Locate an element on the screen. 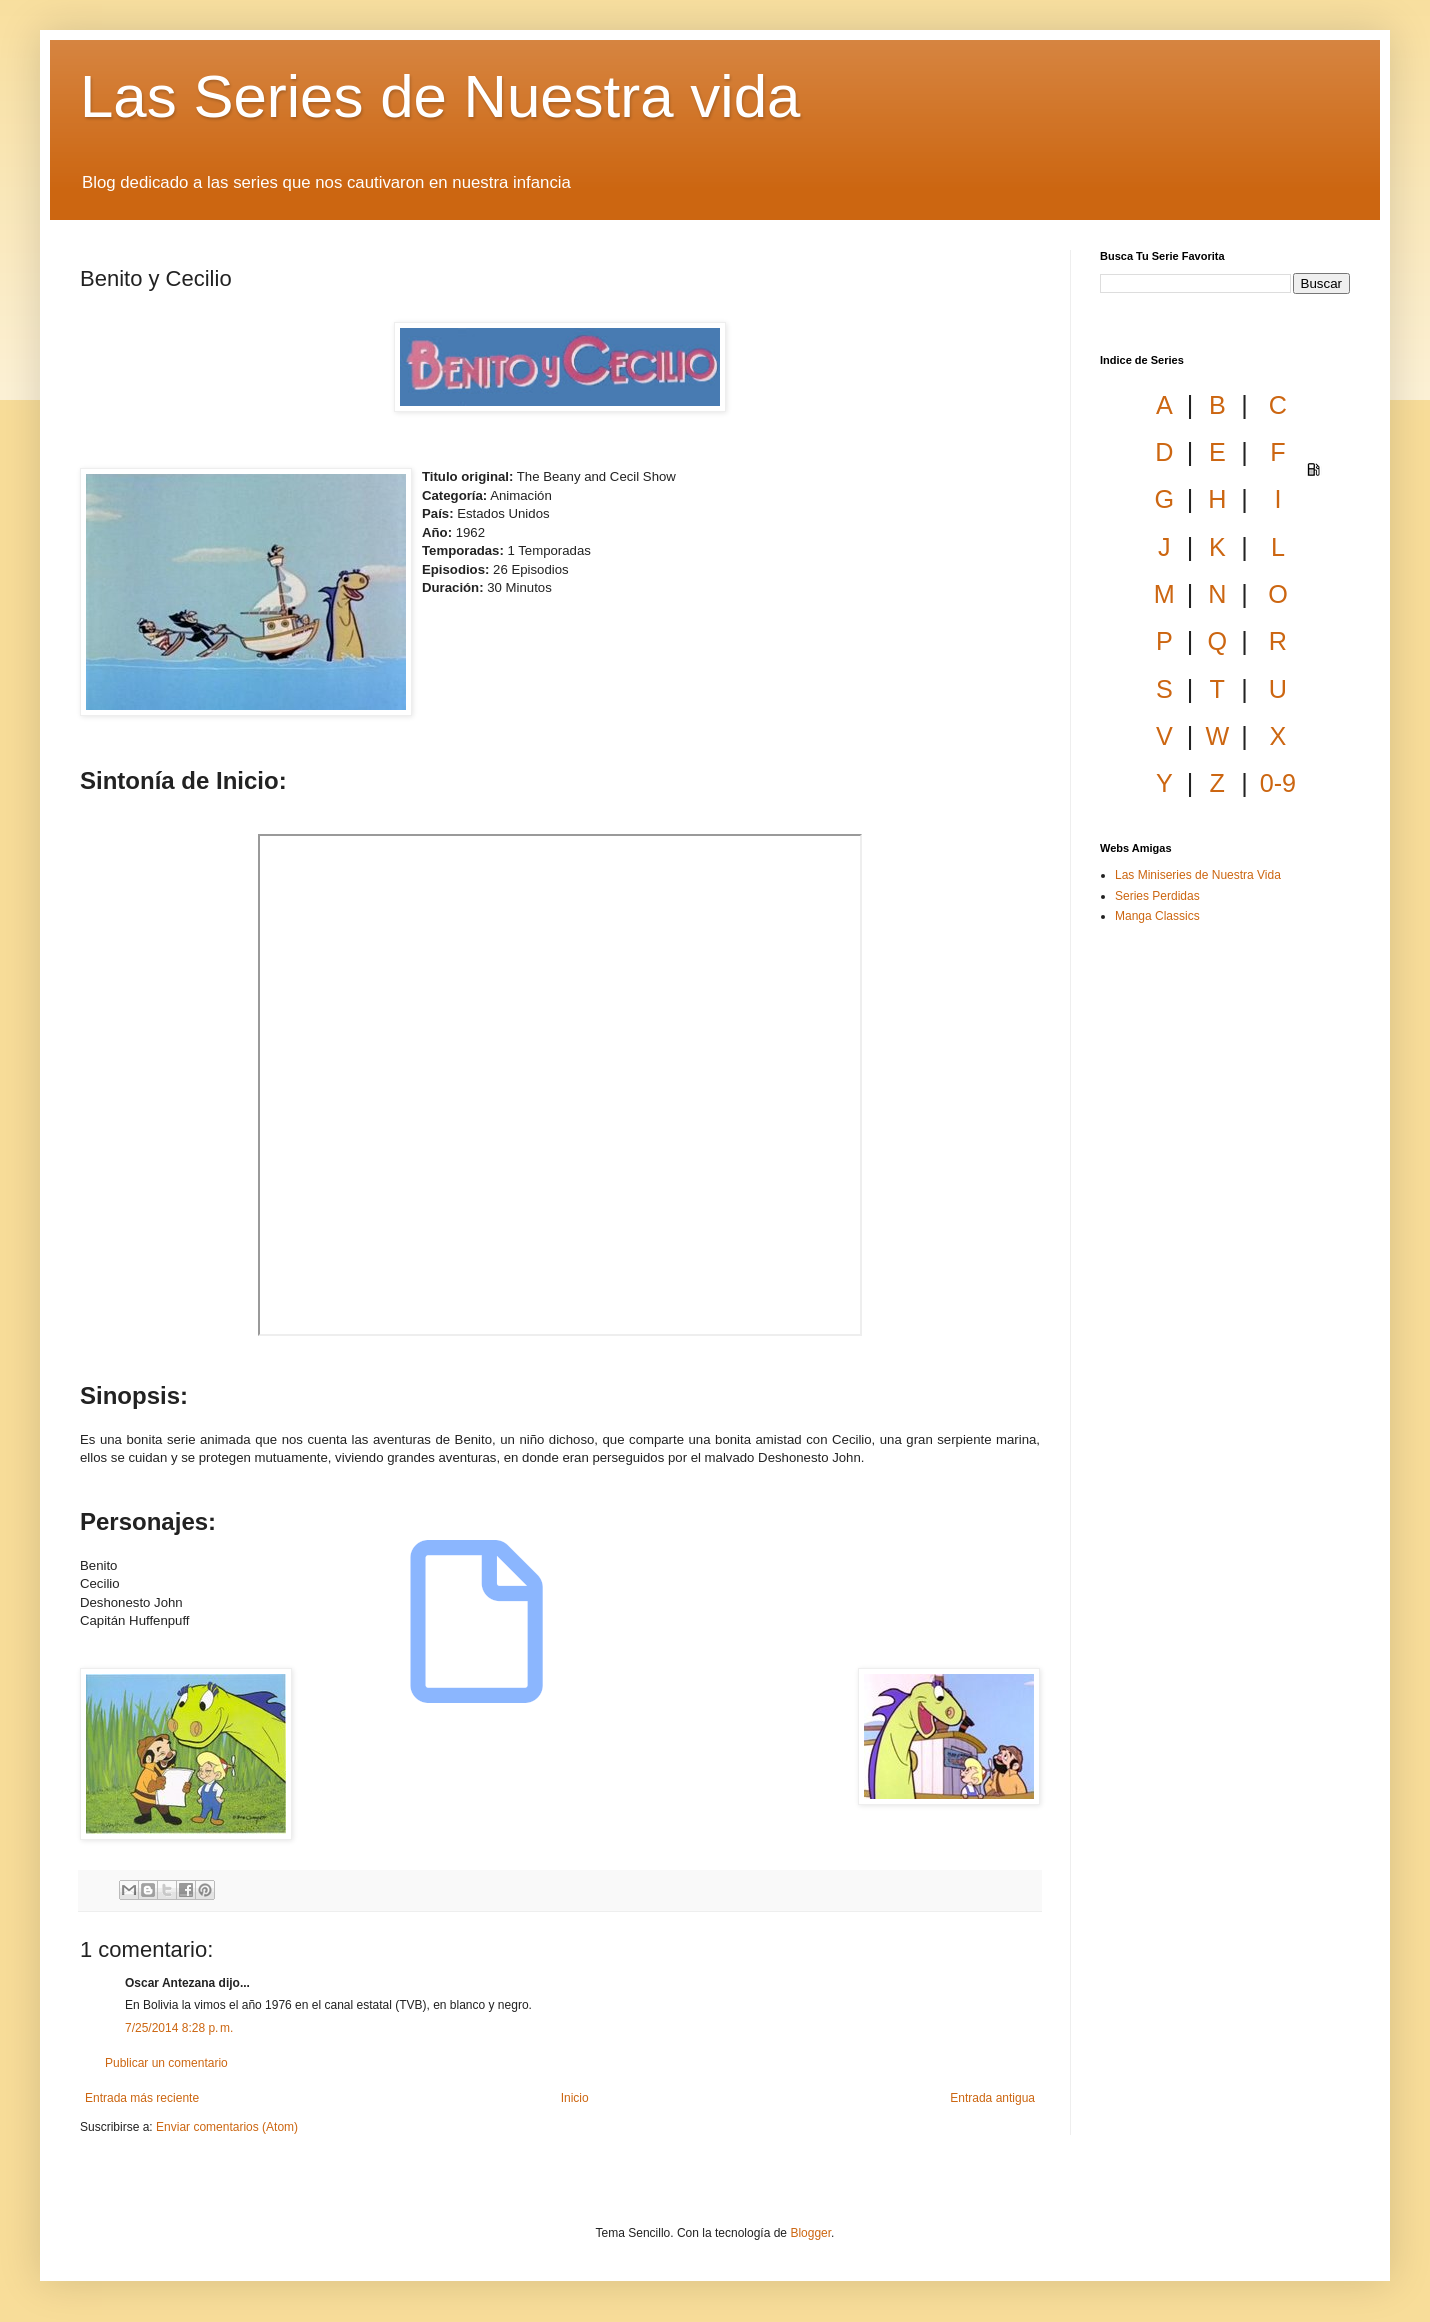  view or open a file is located at coordinates (471, 1621).